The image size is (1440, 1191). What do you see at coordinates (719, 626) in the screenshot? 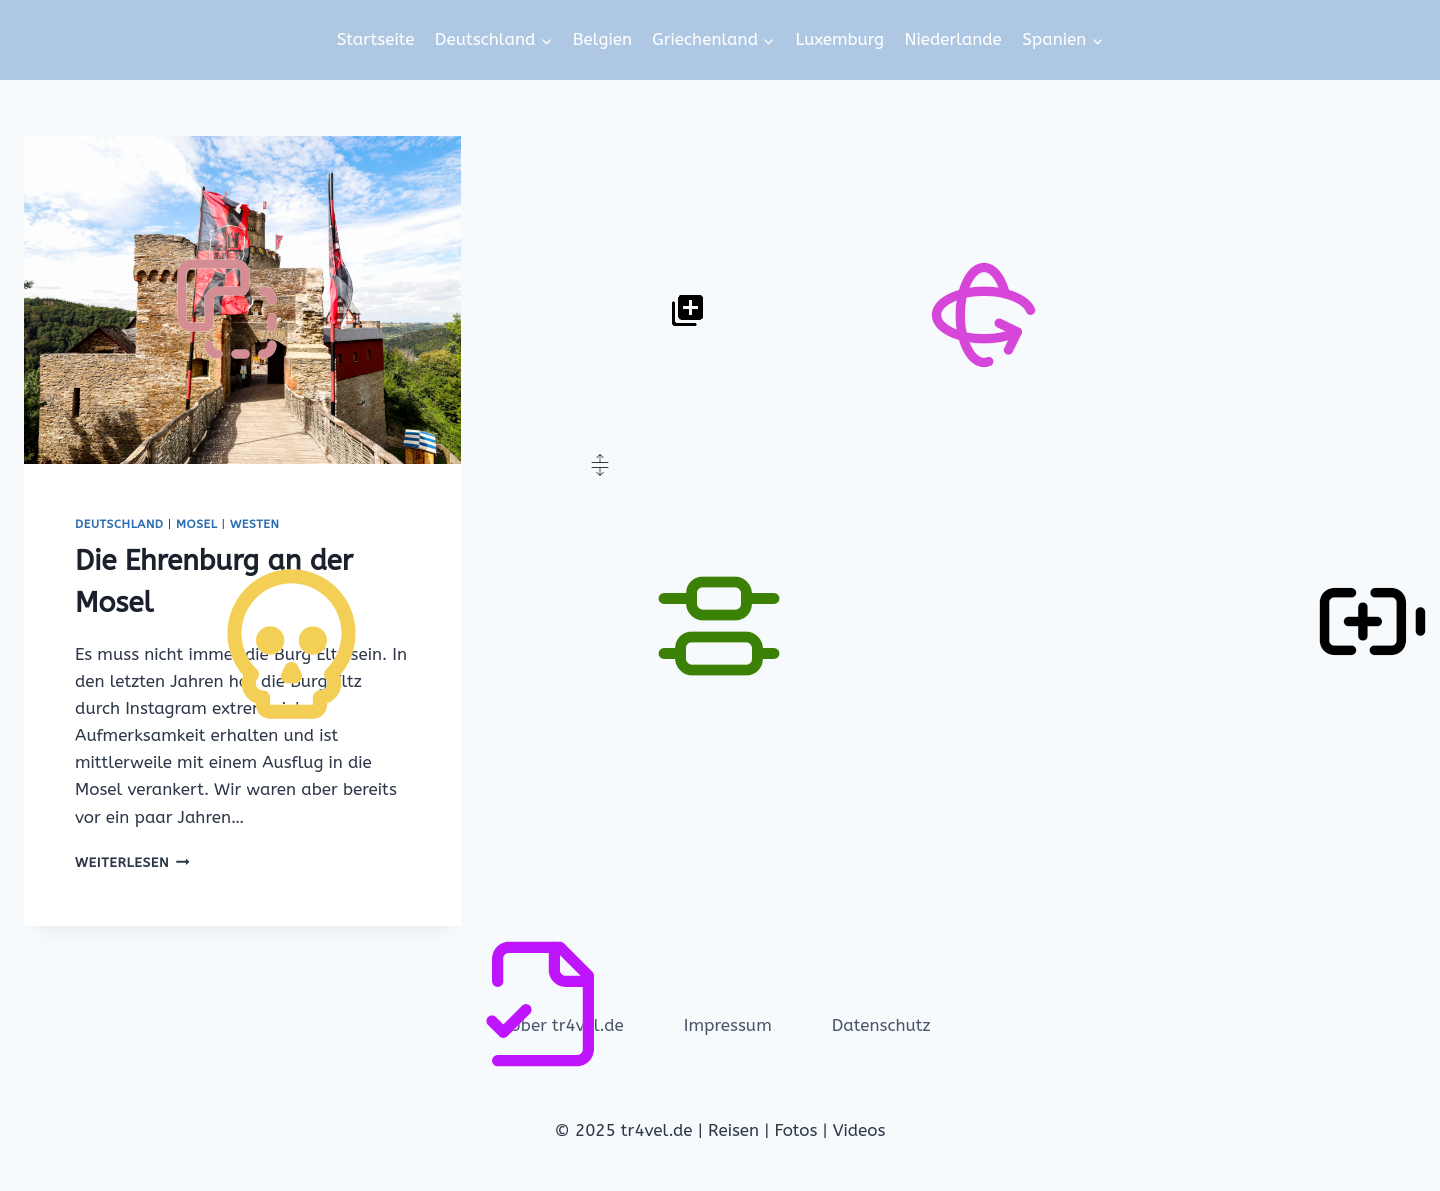
I see `distribute objects evenly with vertical center alignment` at bounding box center [719, 626].